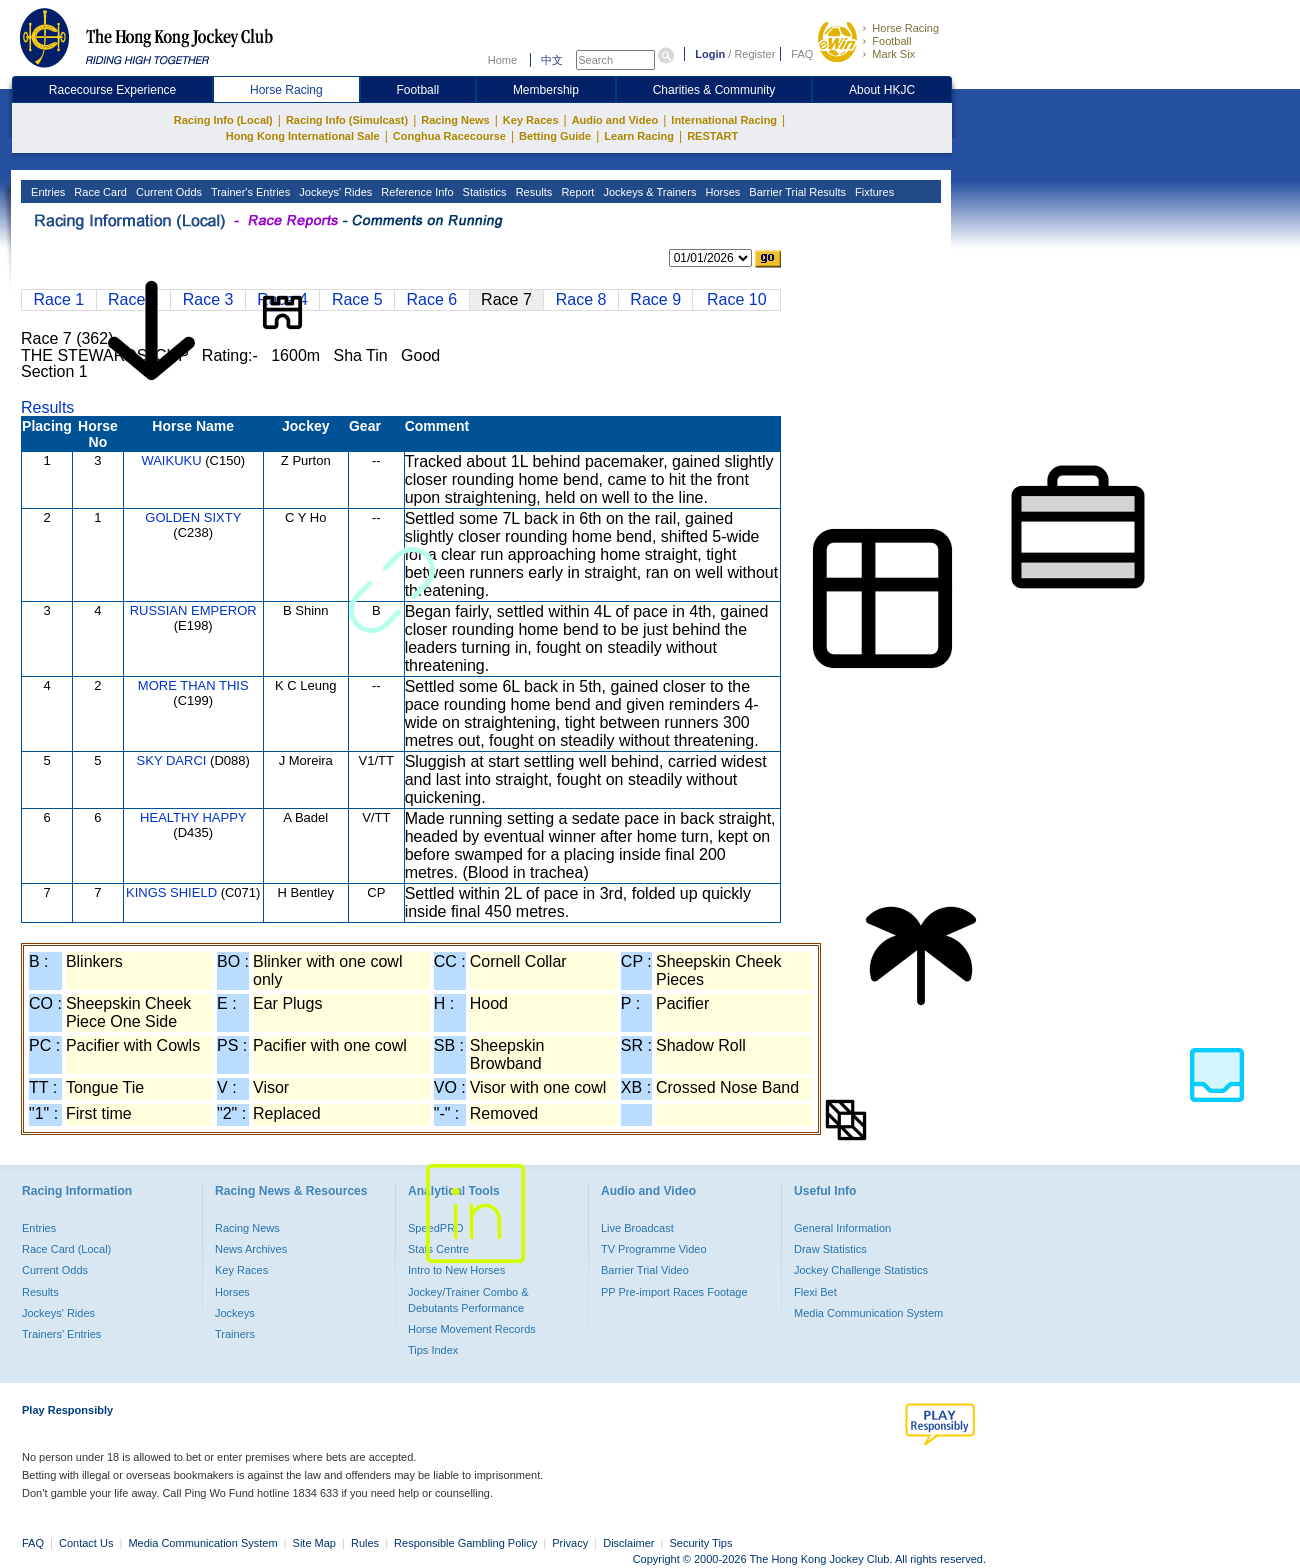 The image size is (1300, 1568). I want to click on open LinkedIn profile or page, so click(475, 1213).